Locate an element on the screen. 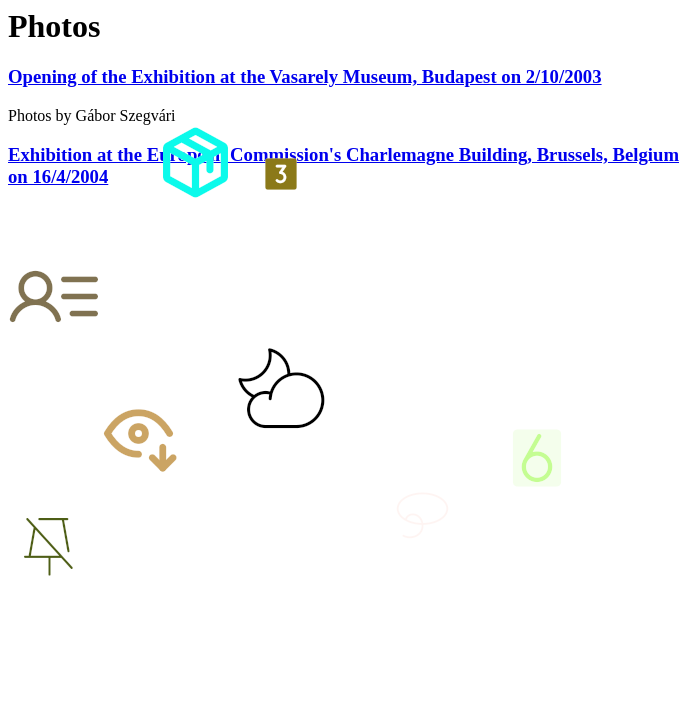 The width and height of the screenshot is (690, 720). scroll down to view more content is located at coordinates (138, 433).